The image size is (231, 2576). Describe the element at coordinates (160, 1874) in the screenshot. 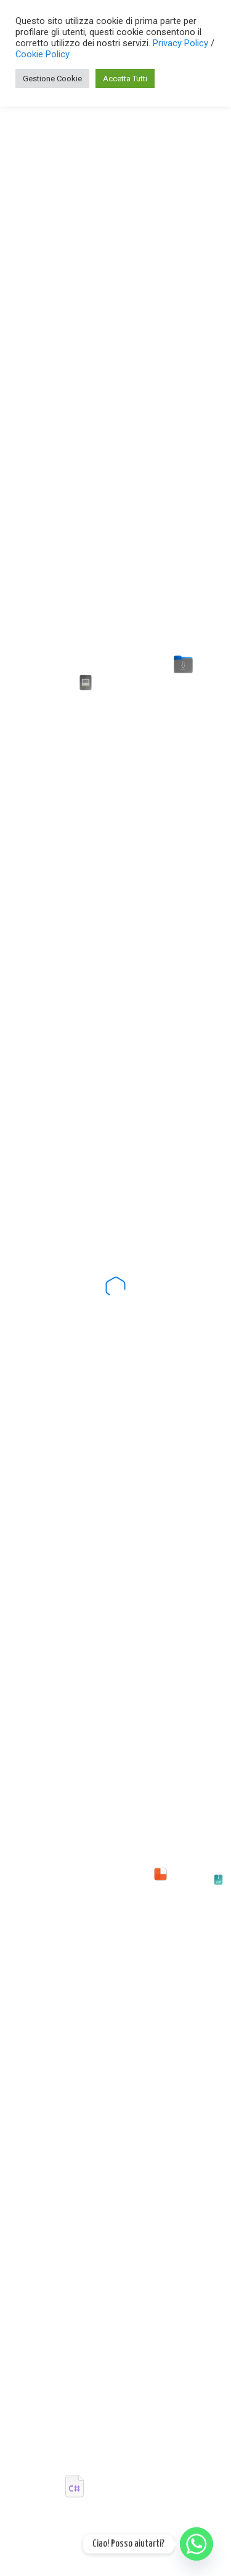

I see `switch to the top-right workspace` at that location.